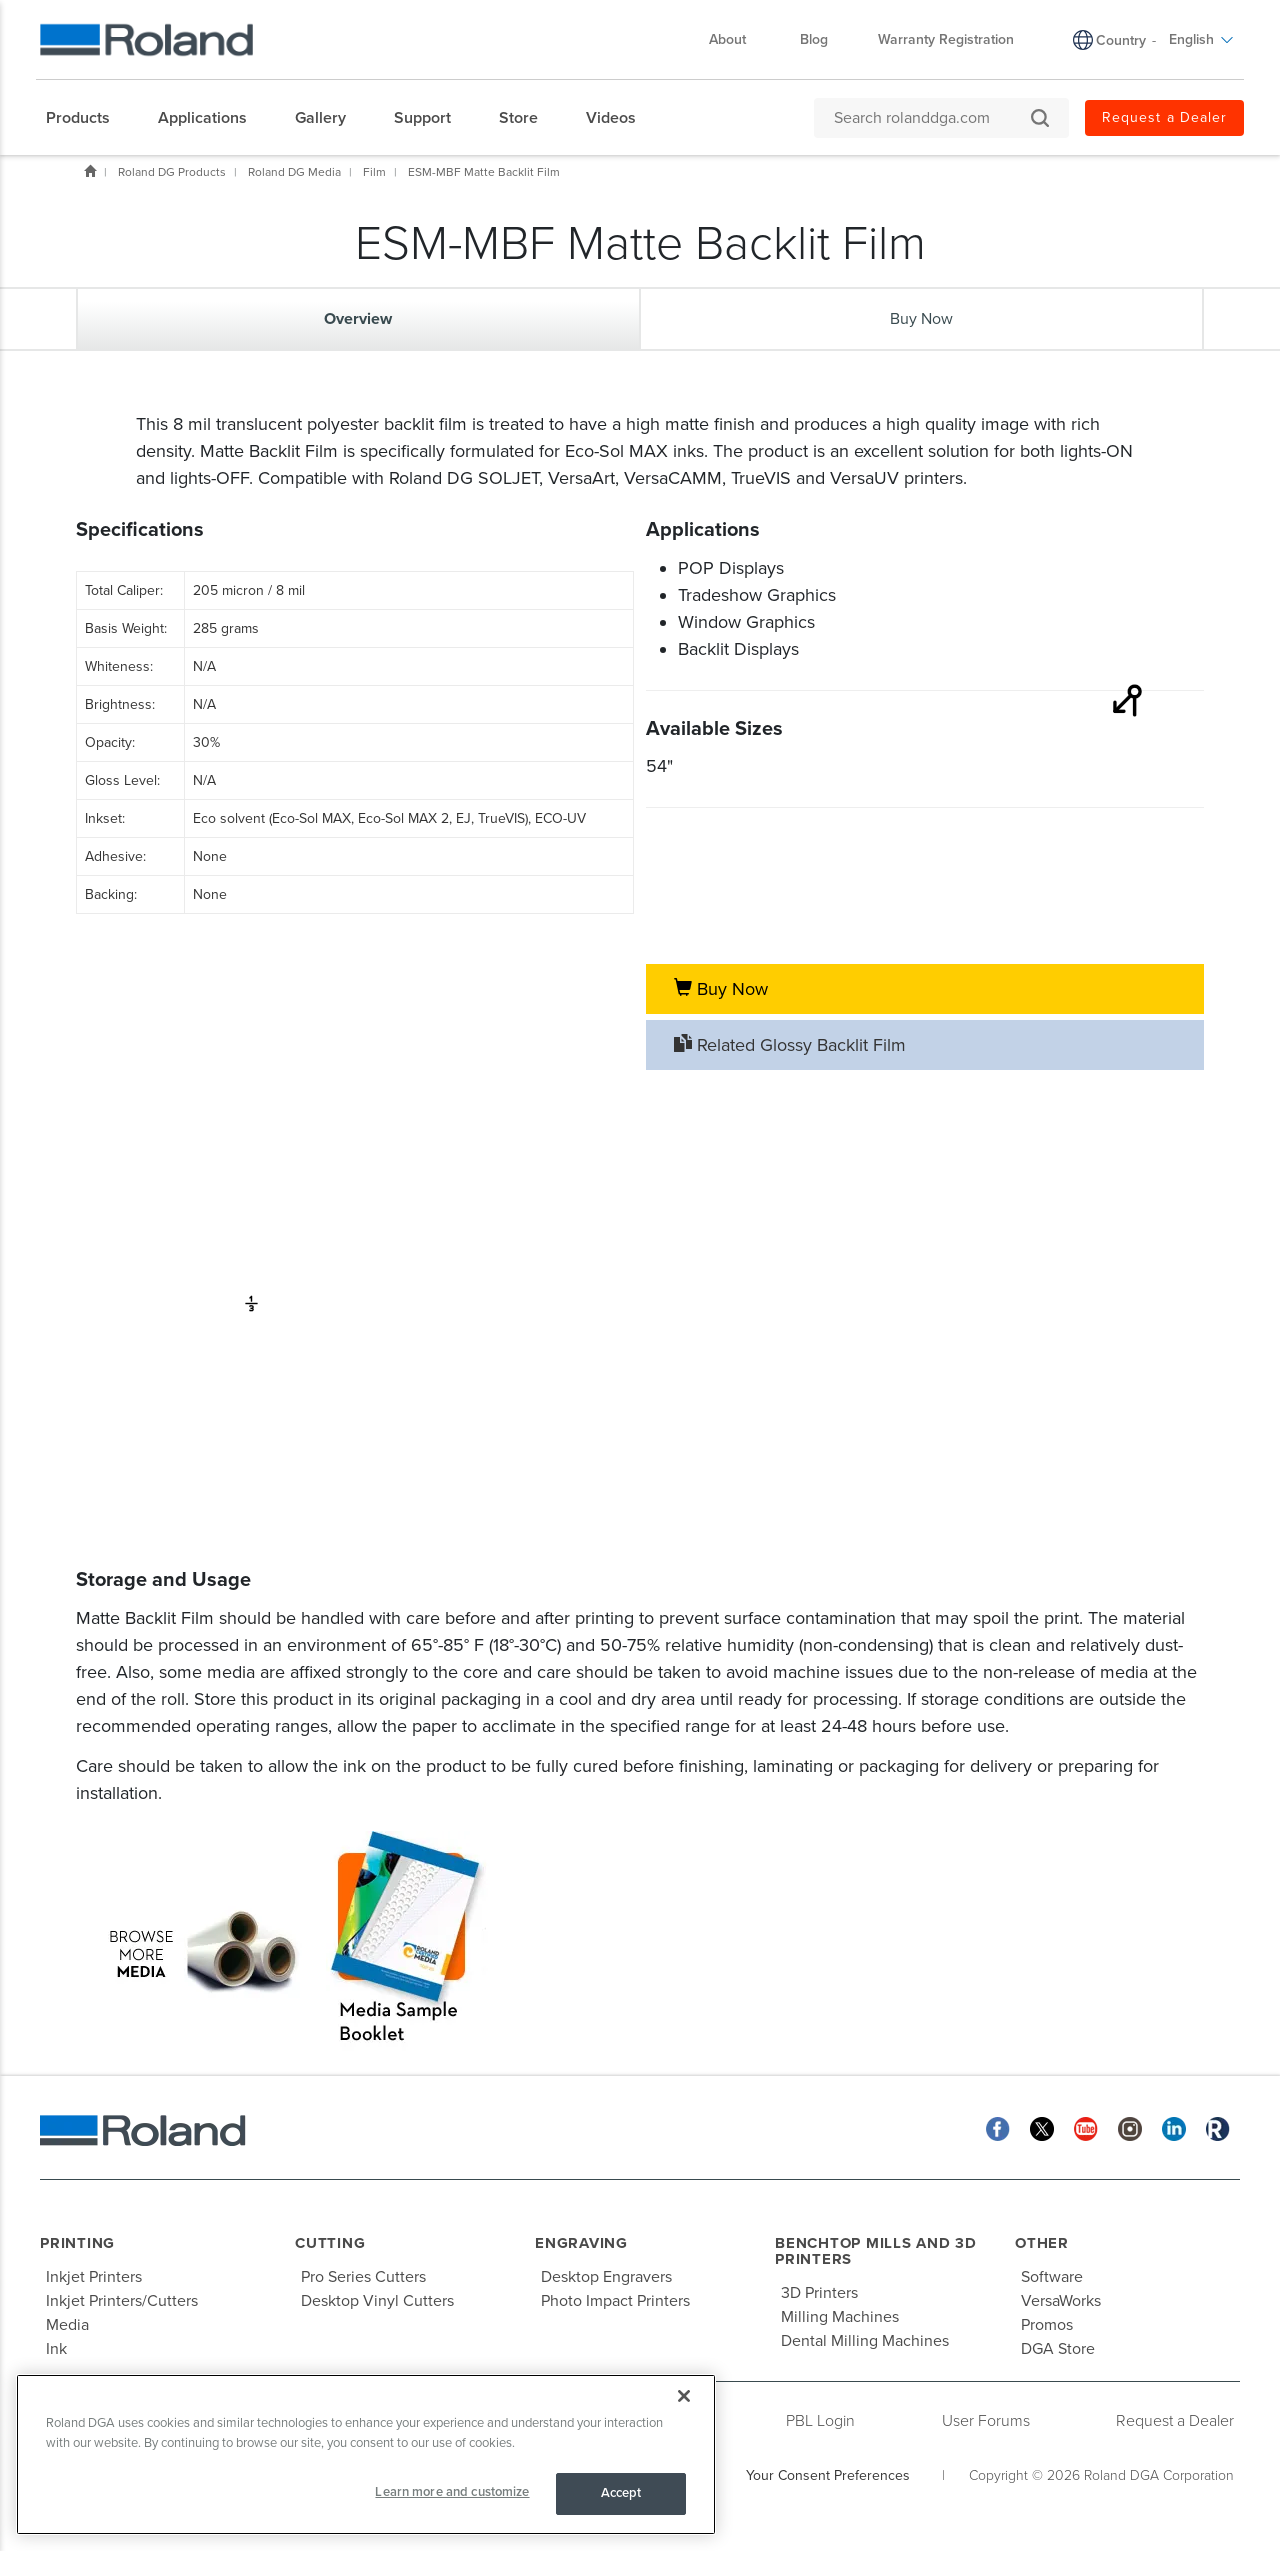  What do you see at coordinates (251, 1303) in the screenshot?
I see `fraction or division calculation tool` at bounding box center [251, 1303].